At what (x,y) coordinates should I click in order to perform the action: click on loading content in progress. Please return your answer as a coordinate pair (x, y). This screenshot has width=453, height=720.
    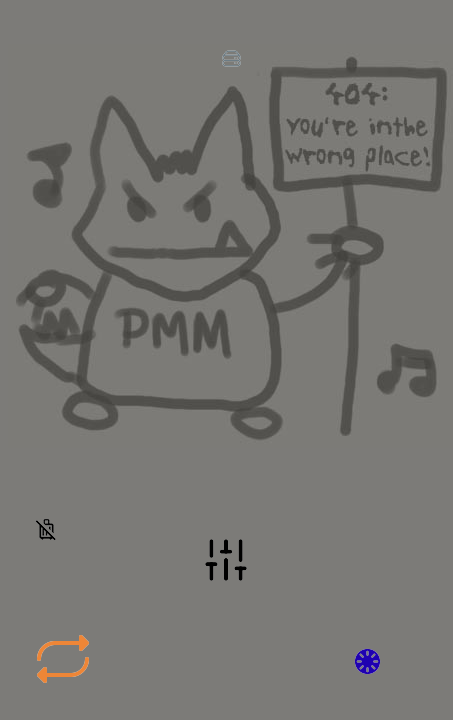
    Looking at the image, I should click on (367, 661).